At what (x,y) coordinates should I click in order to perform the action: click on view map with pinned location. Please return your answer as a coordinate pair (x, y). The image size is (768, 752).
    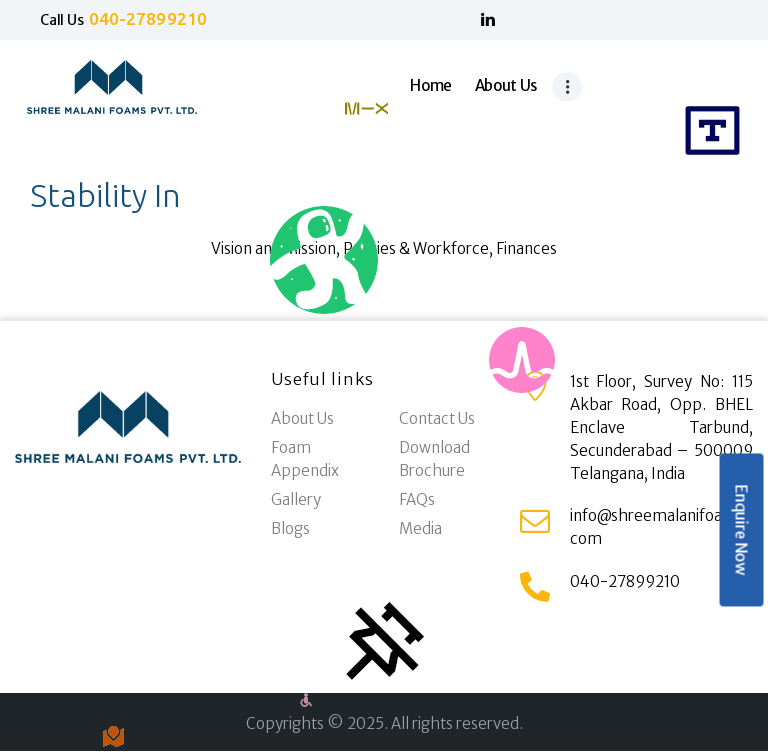
    Looking at the image, I should click on (113, 736).